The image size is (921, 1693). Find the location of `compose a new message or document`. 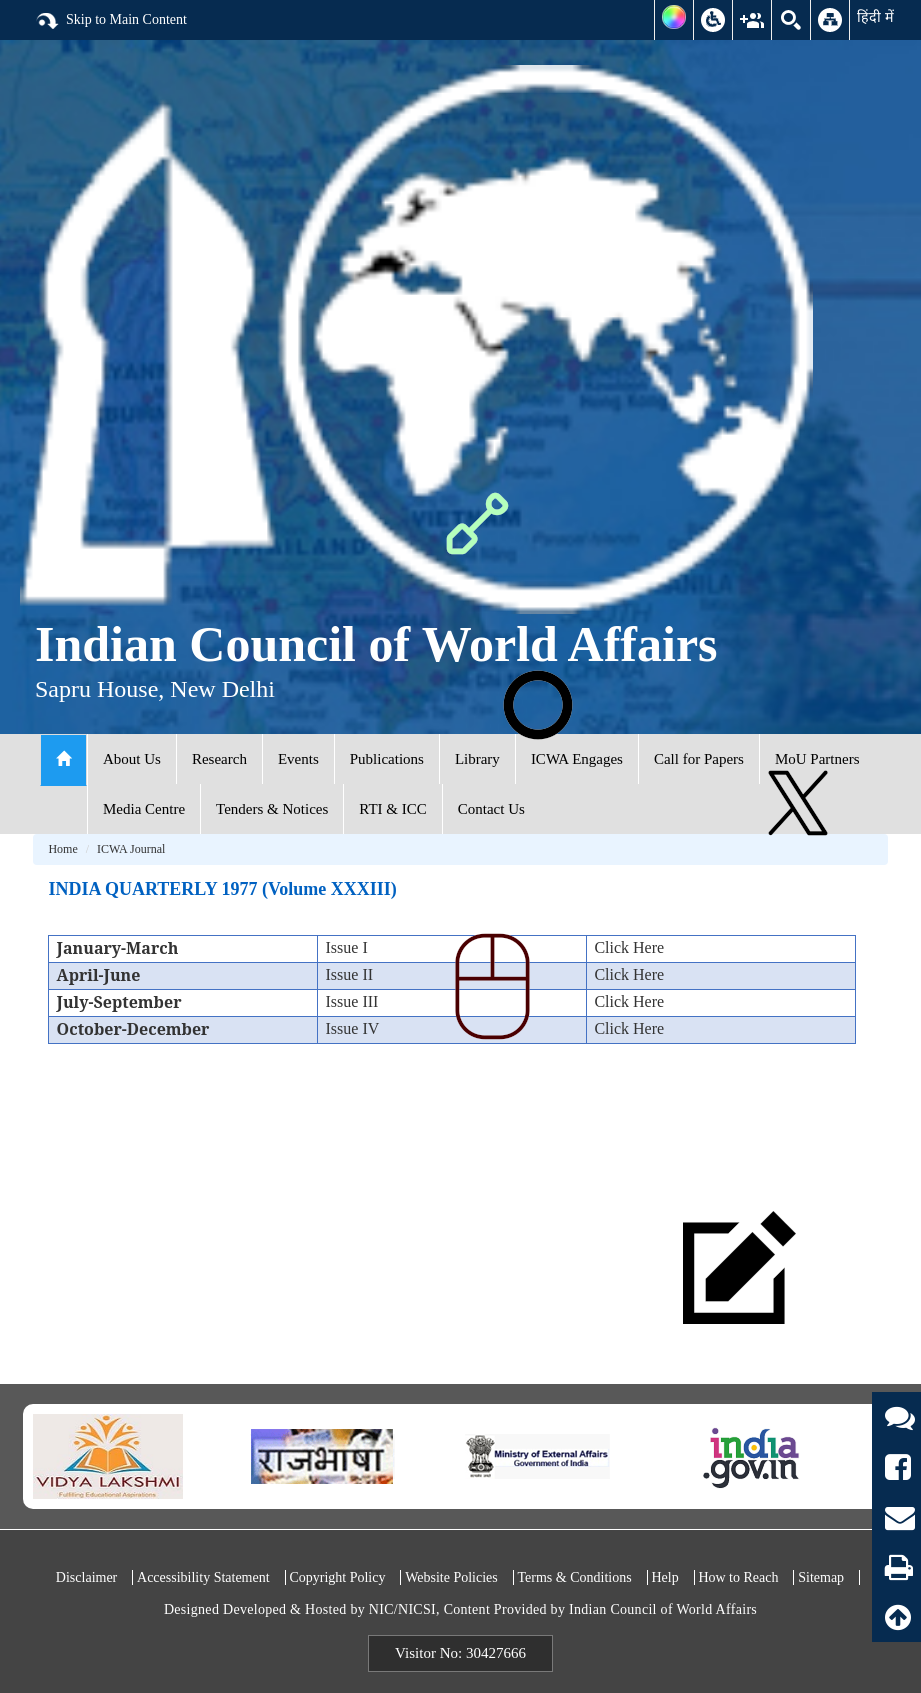

compose a new message or document is located at coordinates (739, 1267).